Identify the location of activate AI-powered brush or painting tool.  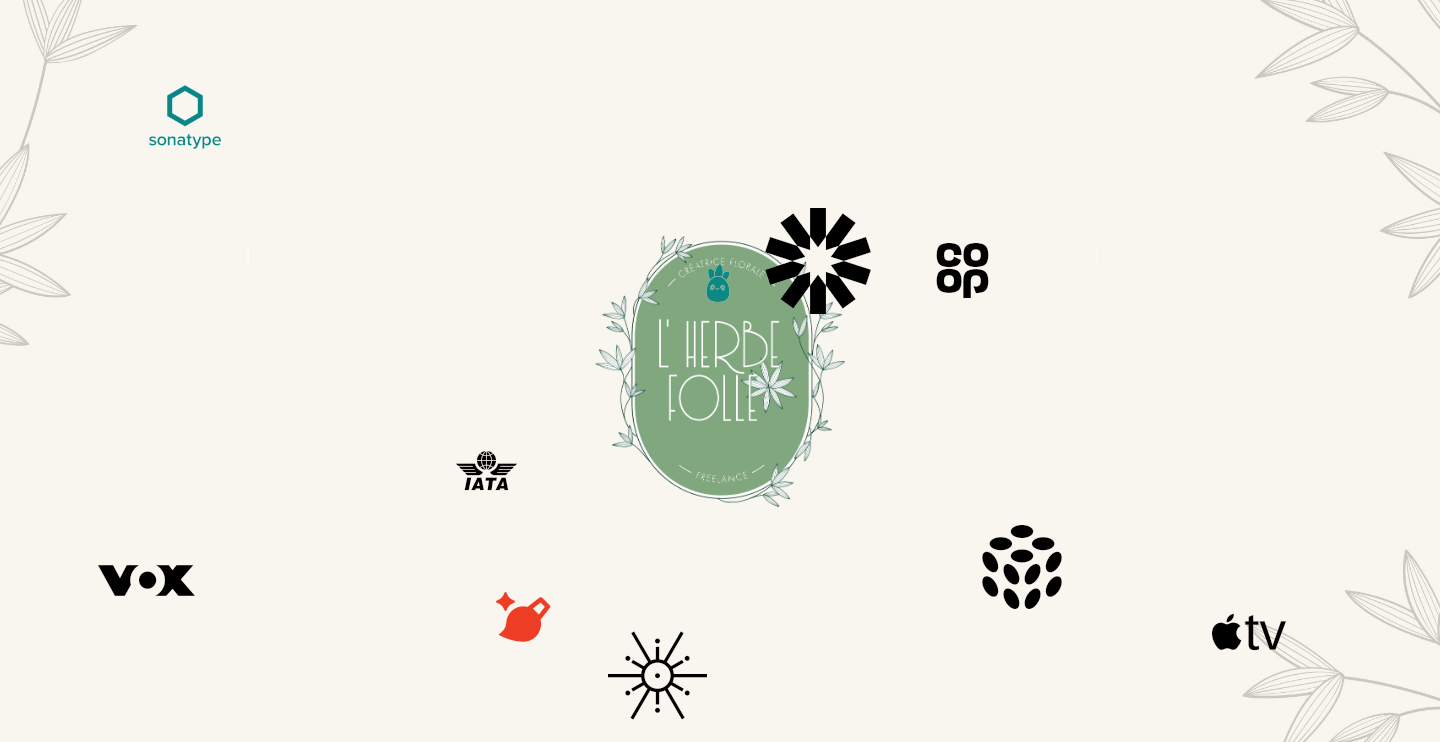
(524, 620).